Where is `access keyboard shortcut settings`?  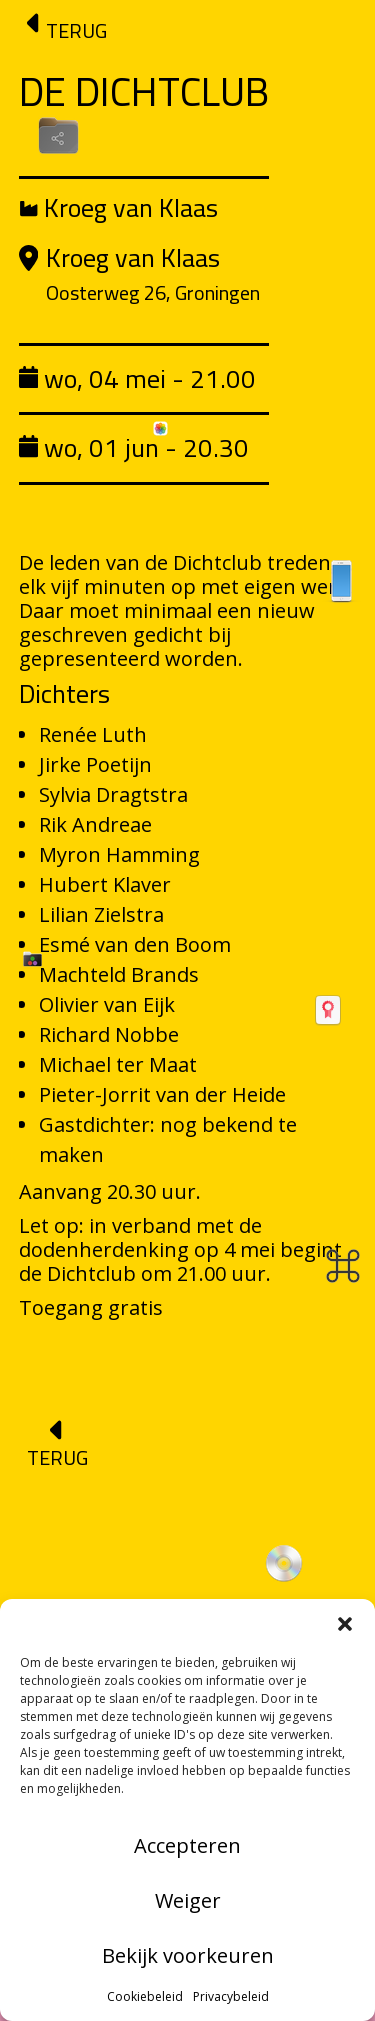
access keyboard shortcut settings is located at coordinates (343, 1266).